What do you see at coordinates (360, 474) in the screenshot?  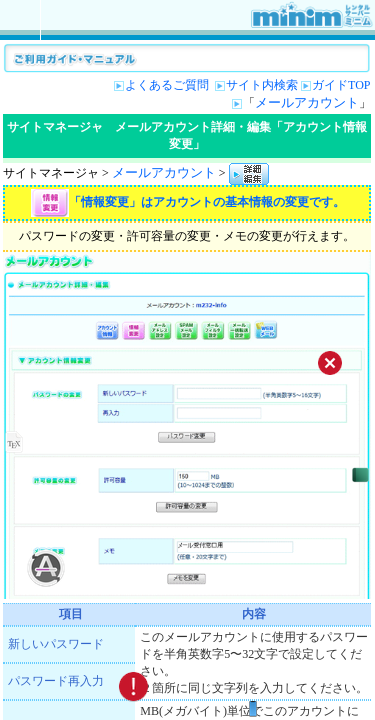 I see `access desktop folder or files` at bounding box center [360, 474].